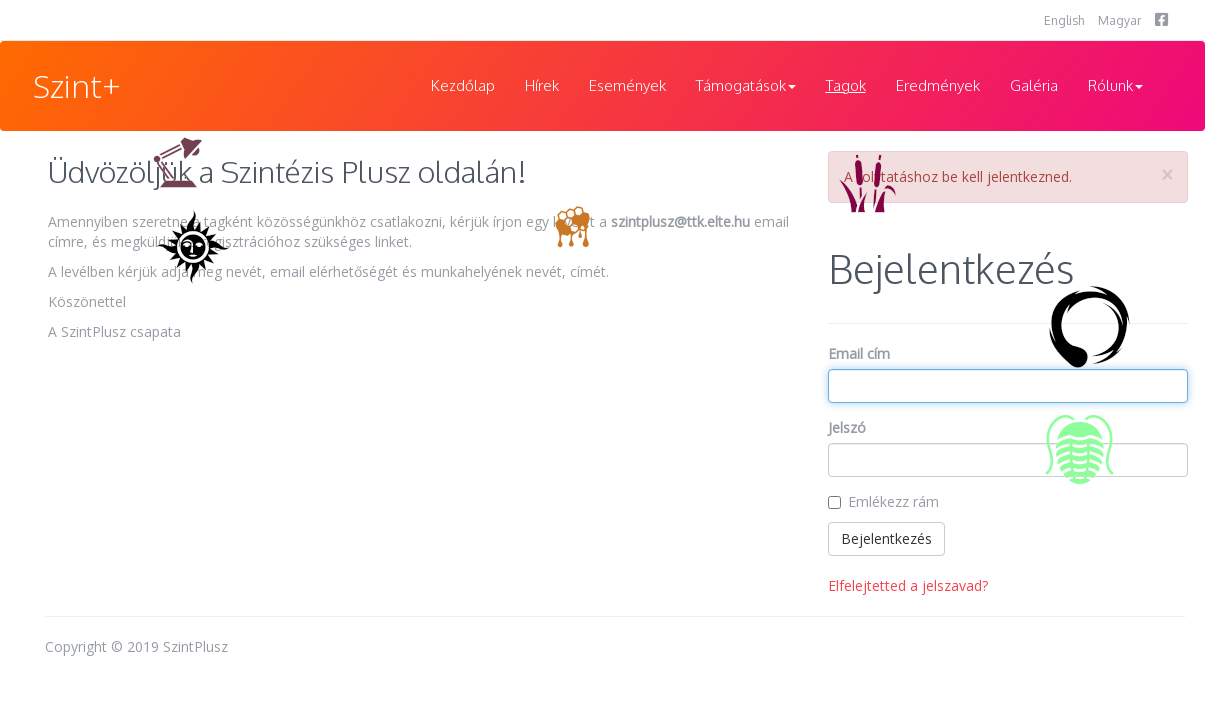 Image resolution: width=1205 pixels, height=720 pixels. I want to click on zen or meditation mode, so click(1090, 327).